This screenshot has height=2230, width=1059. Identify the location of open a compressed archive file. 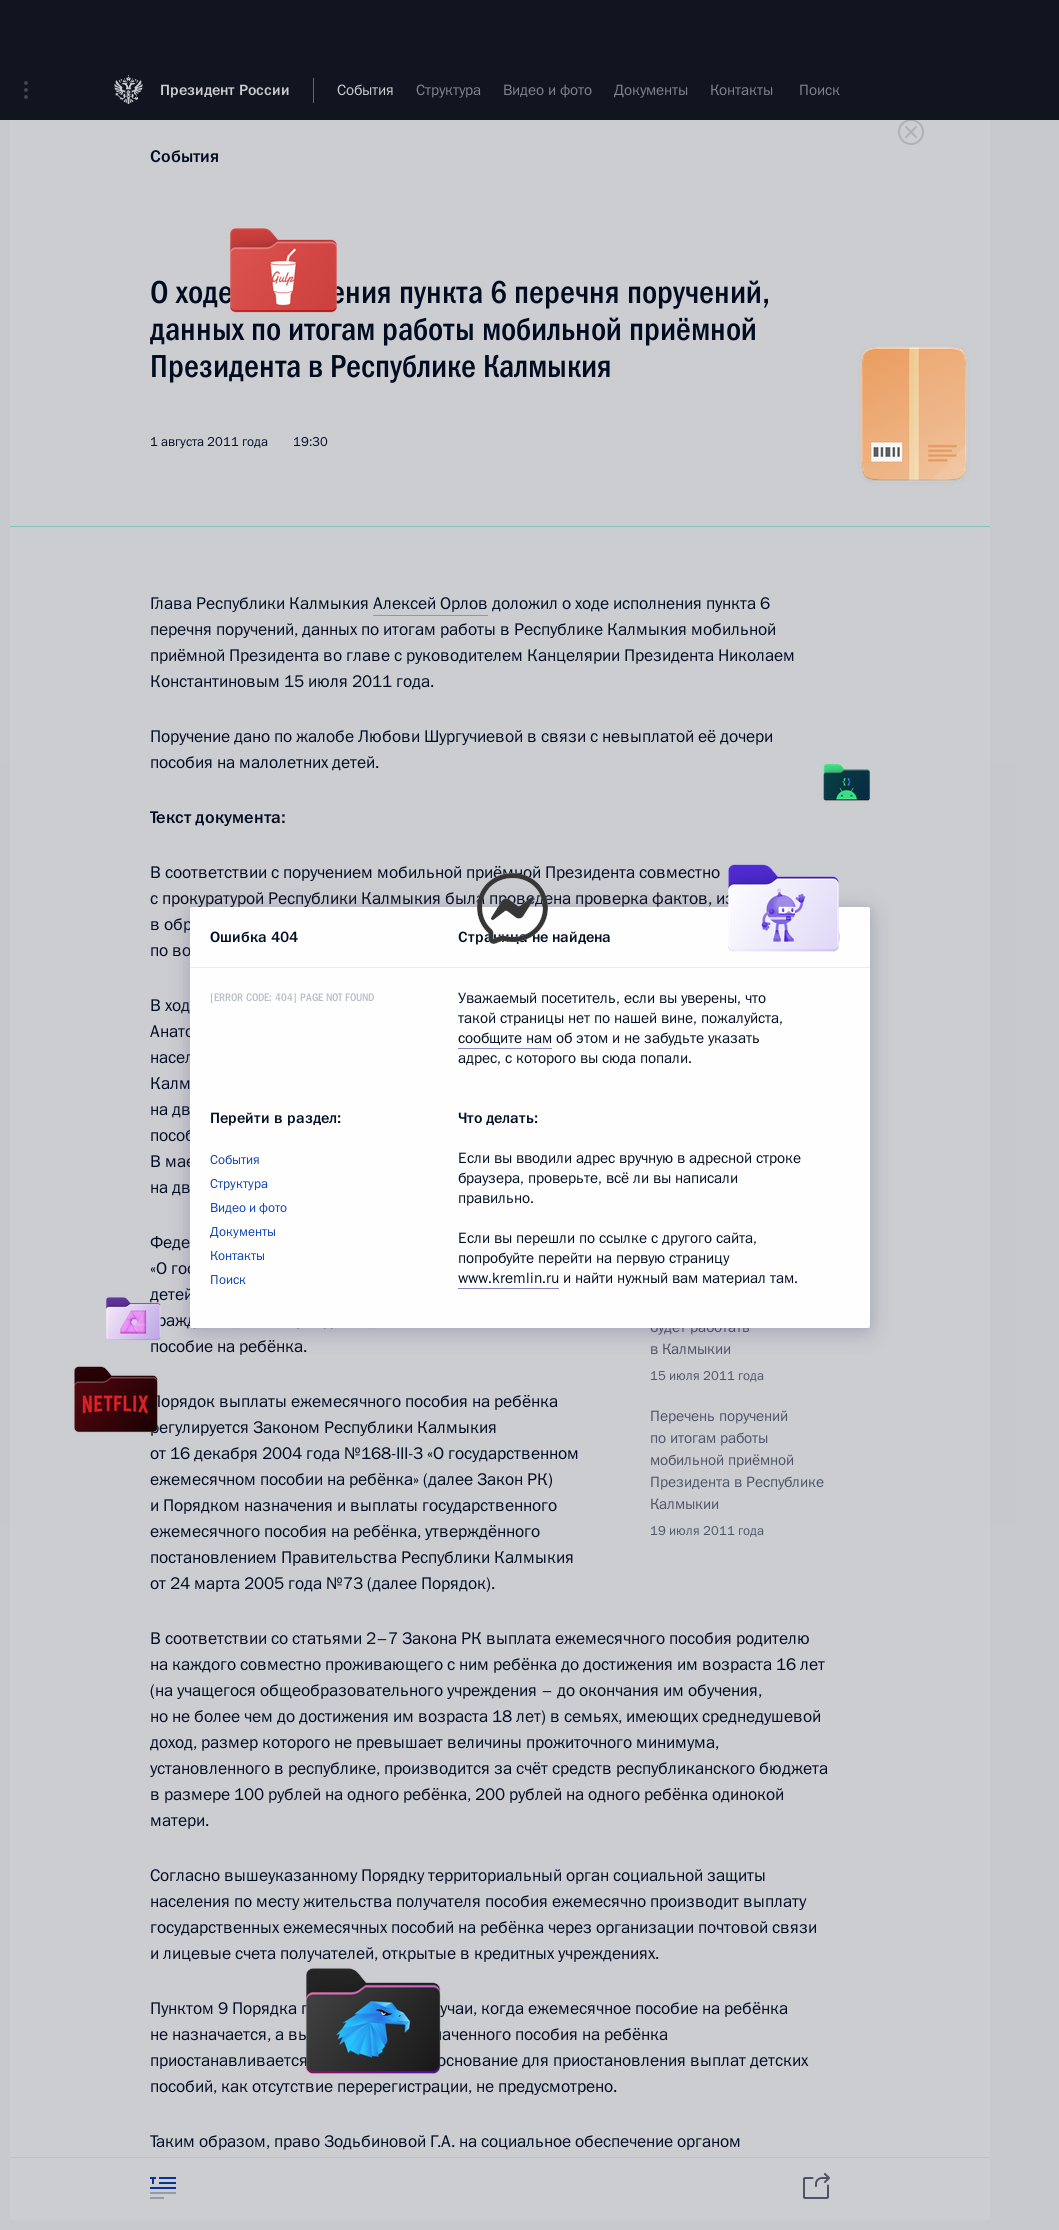
(914, 414).